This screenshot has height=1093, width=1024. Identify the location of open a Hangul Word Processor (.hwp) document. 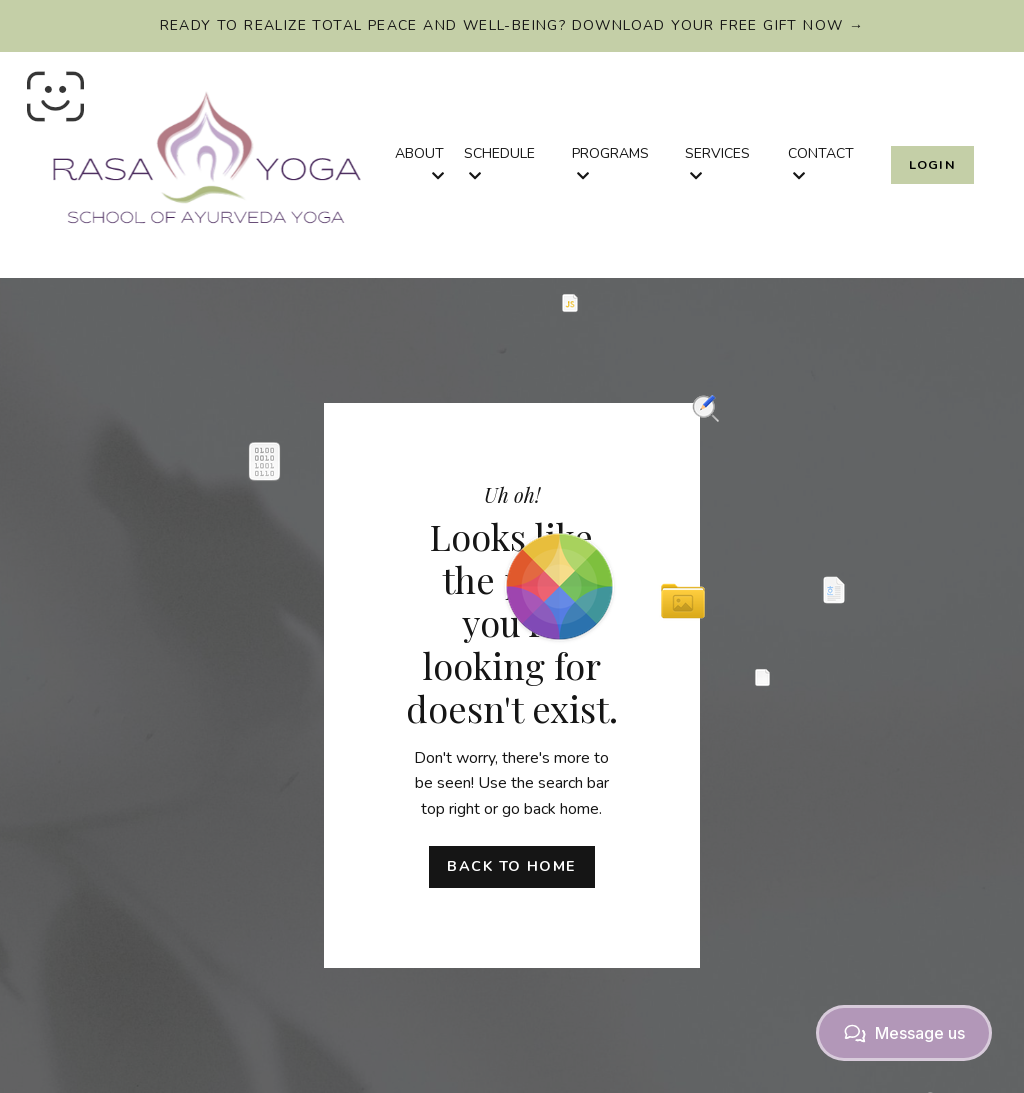
(834, 590).